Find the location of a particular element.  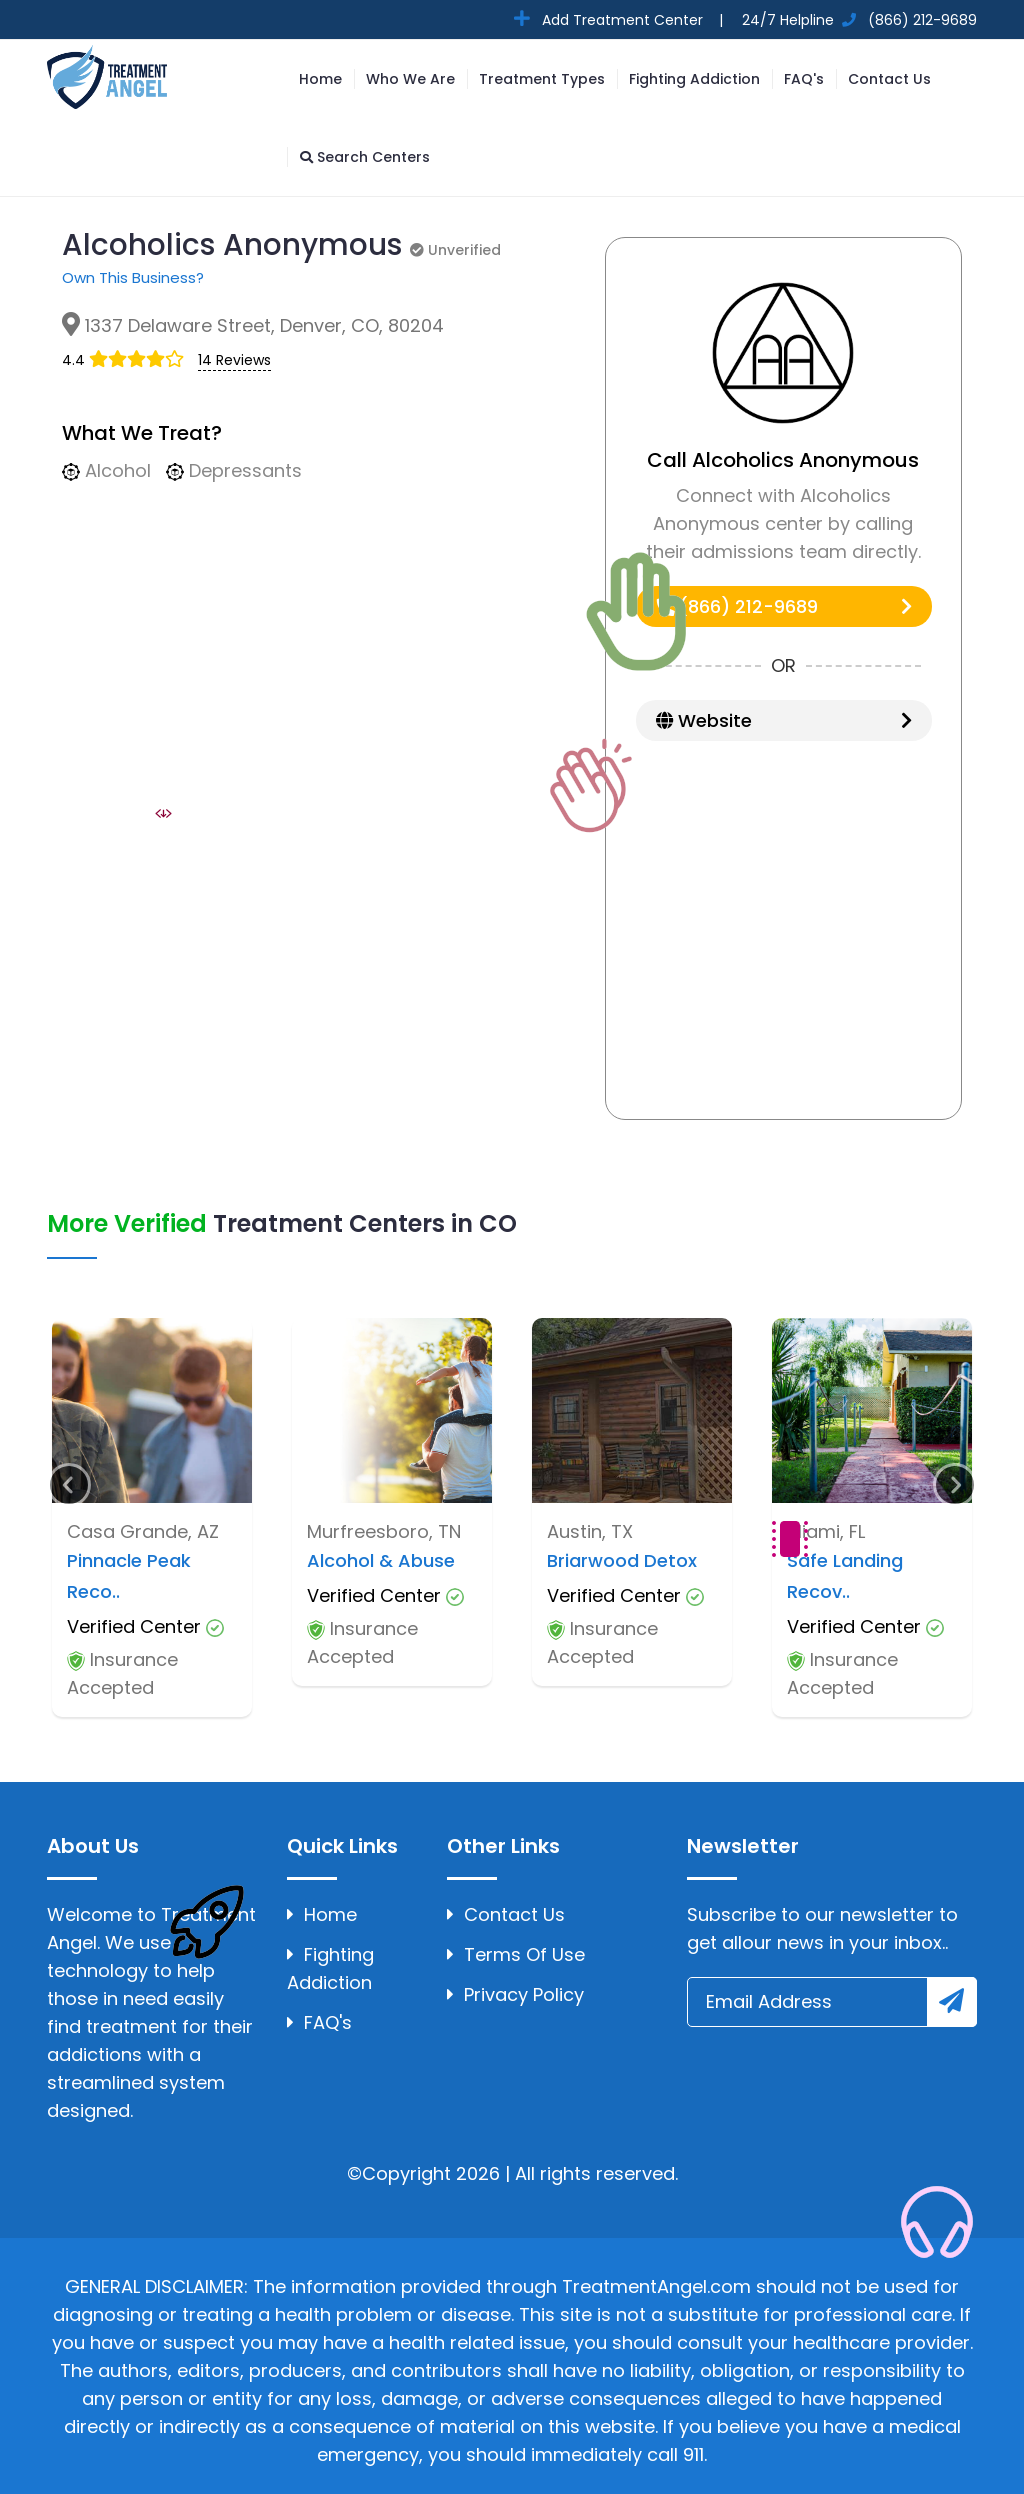

applaud or show appreciation for content is located at coordinates (589, 785).